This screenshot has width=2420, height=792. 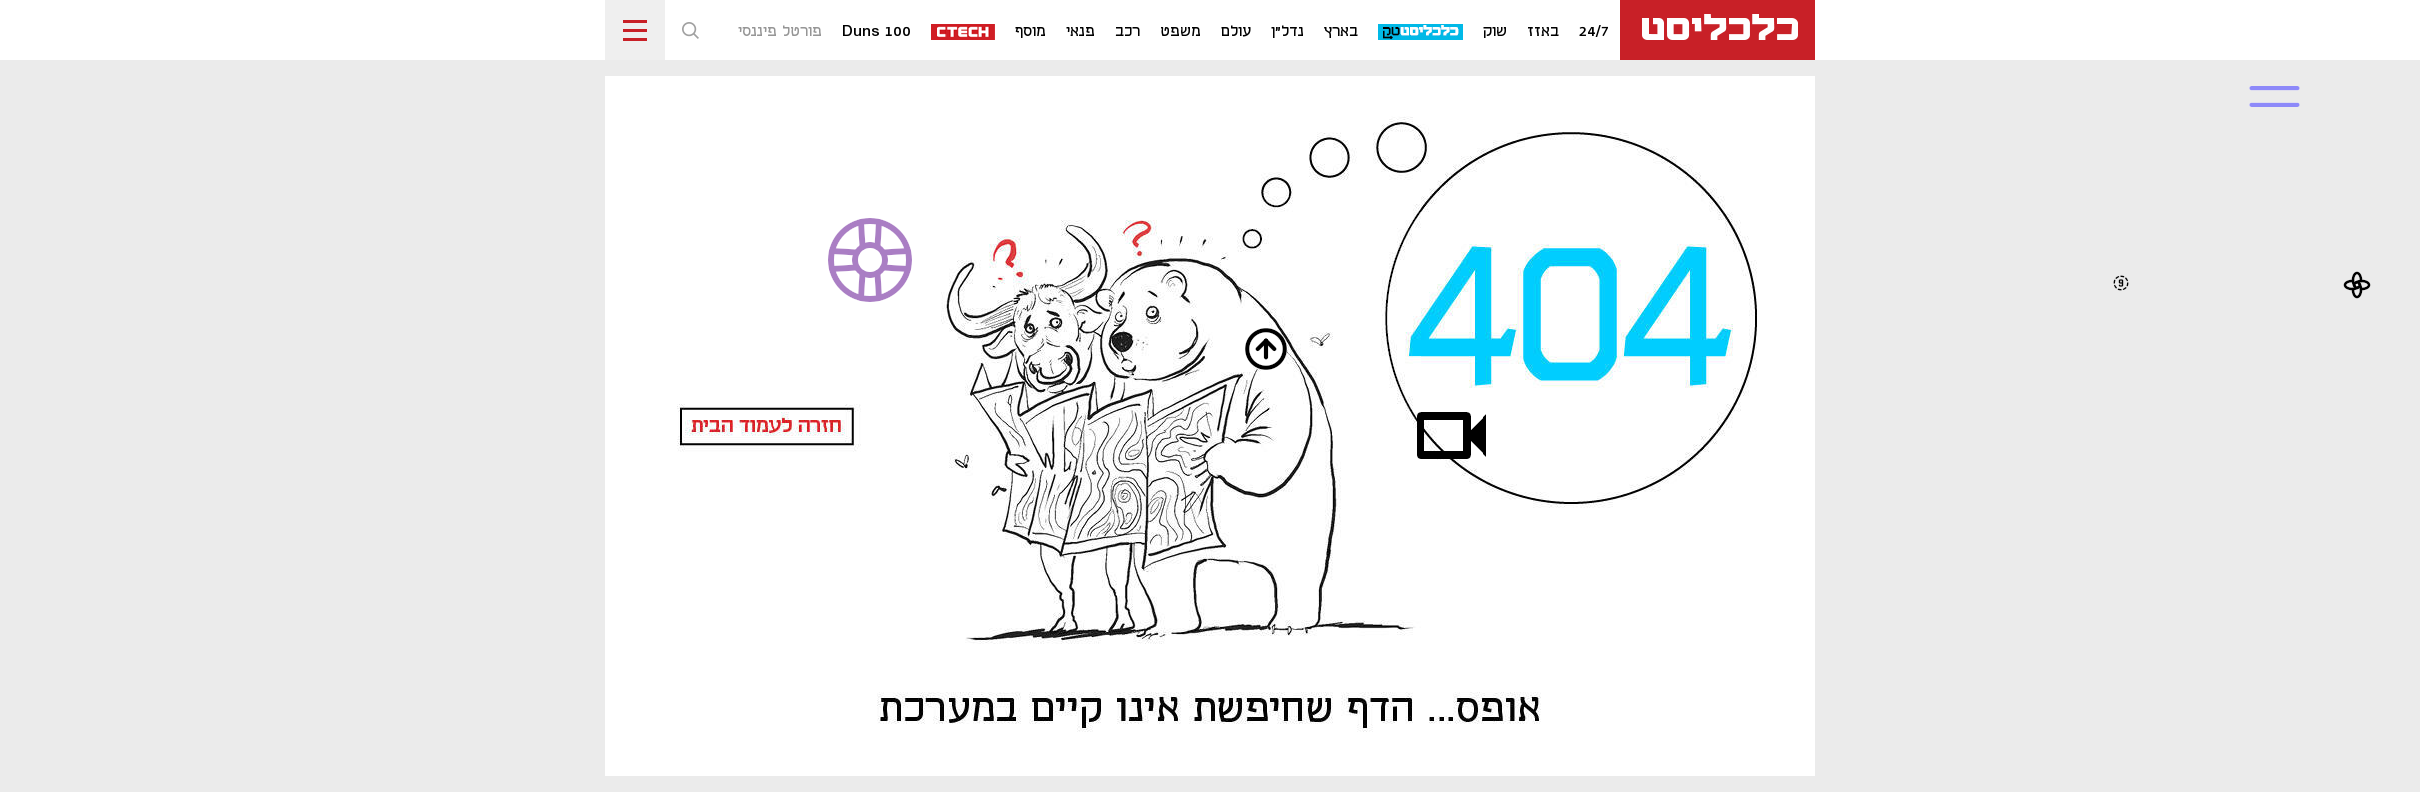 What do you see at coordinates (1451, 435) in the screenshot?
I see `start a video call` at bounding box center [1451, 435].